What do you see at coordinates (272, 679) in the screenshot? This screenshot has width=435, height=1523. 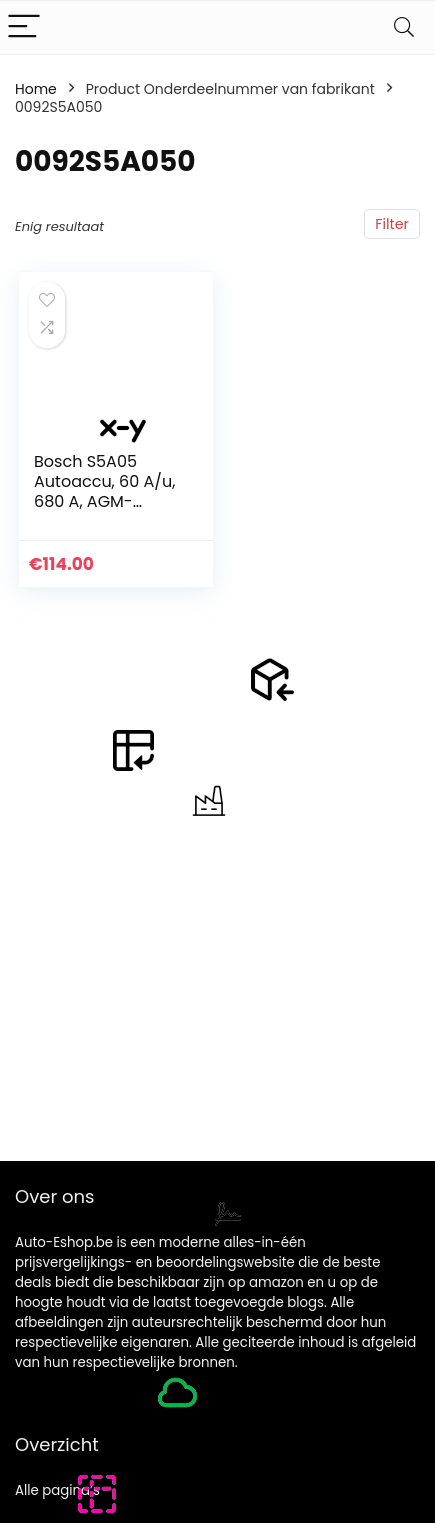 I see `view package dependencies` at bounding box center [272, 679].